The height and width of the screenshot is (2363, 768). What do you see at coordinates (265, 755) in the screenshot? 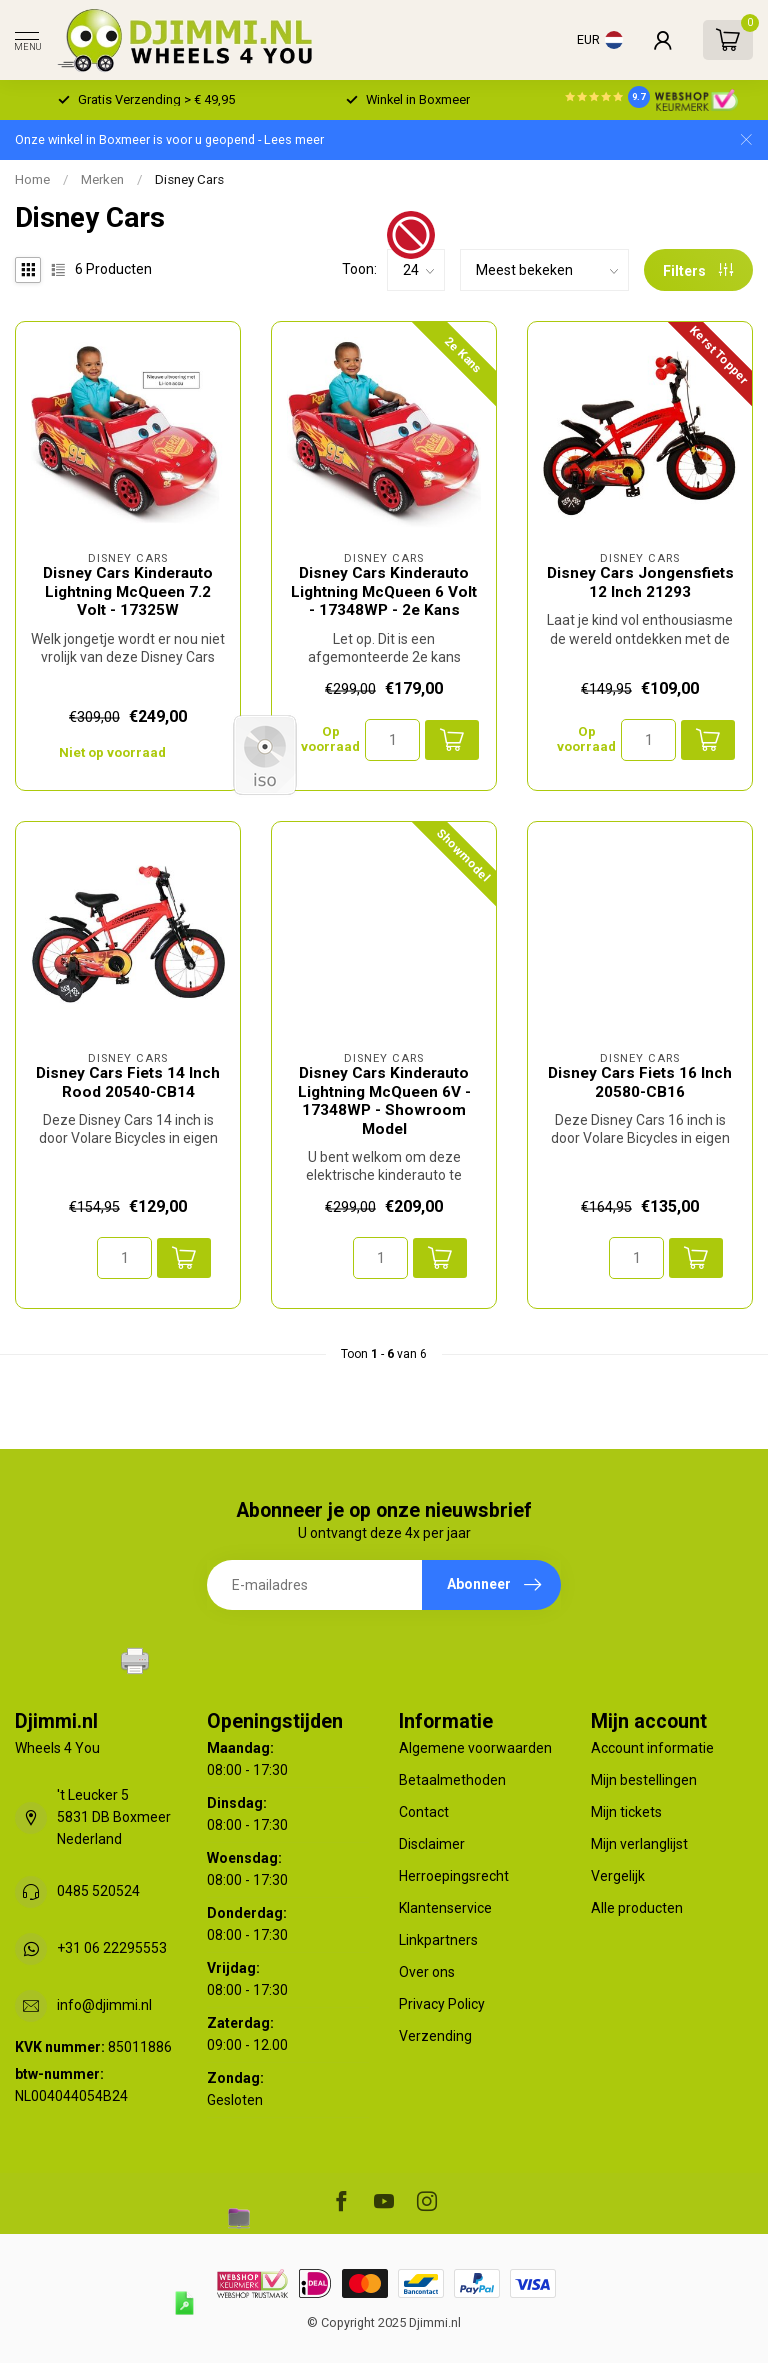
I see `a CD/DVD disc image file (ISO format)` at bounding box center [265, 755].